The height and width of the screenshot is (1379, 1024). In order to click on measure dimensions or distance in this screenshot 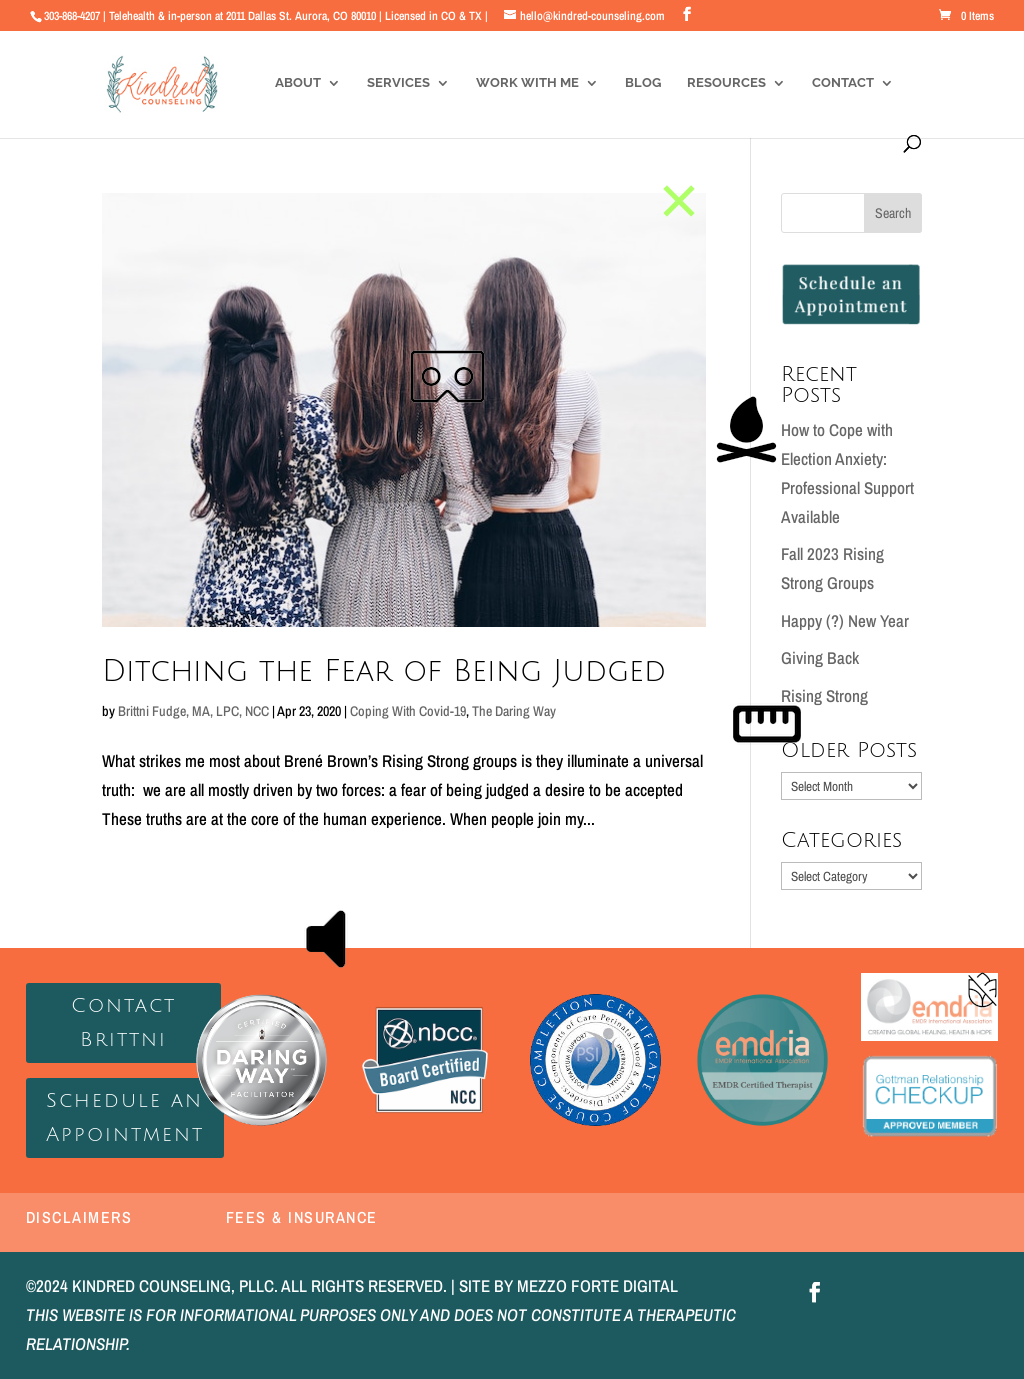, I will do `click(767, 724)`.